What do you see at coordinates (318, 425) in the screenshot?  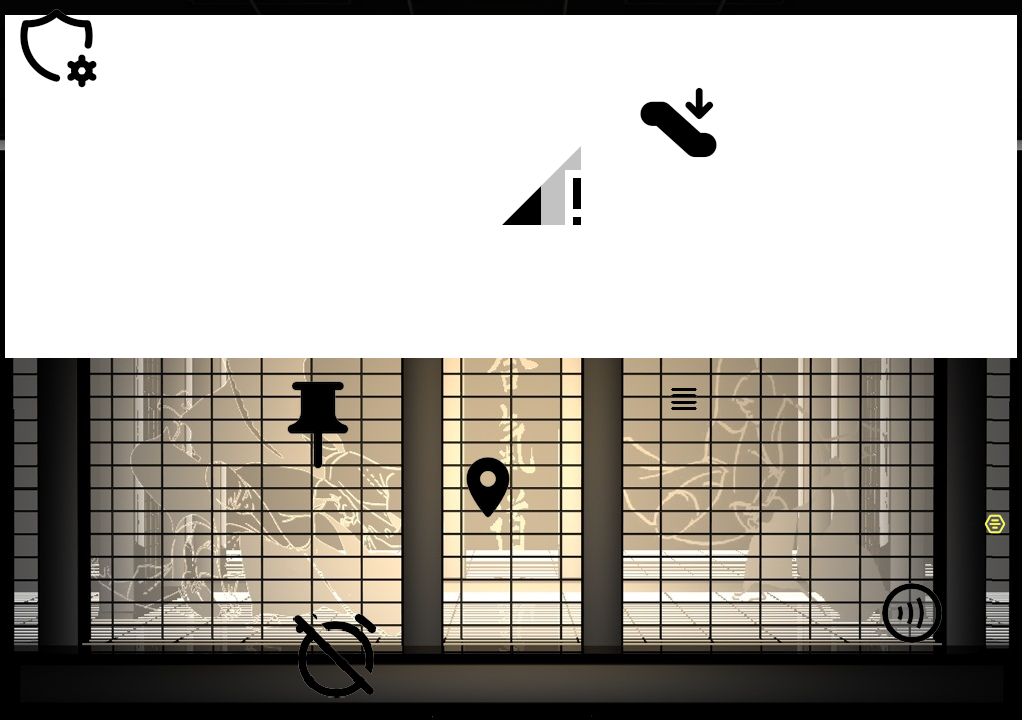 I see `pin item to keep it visible` at bounding box center [318, 425].